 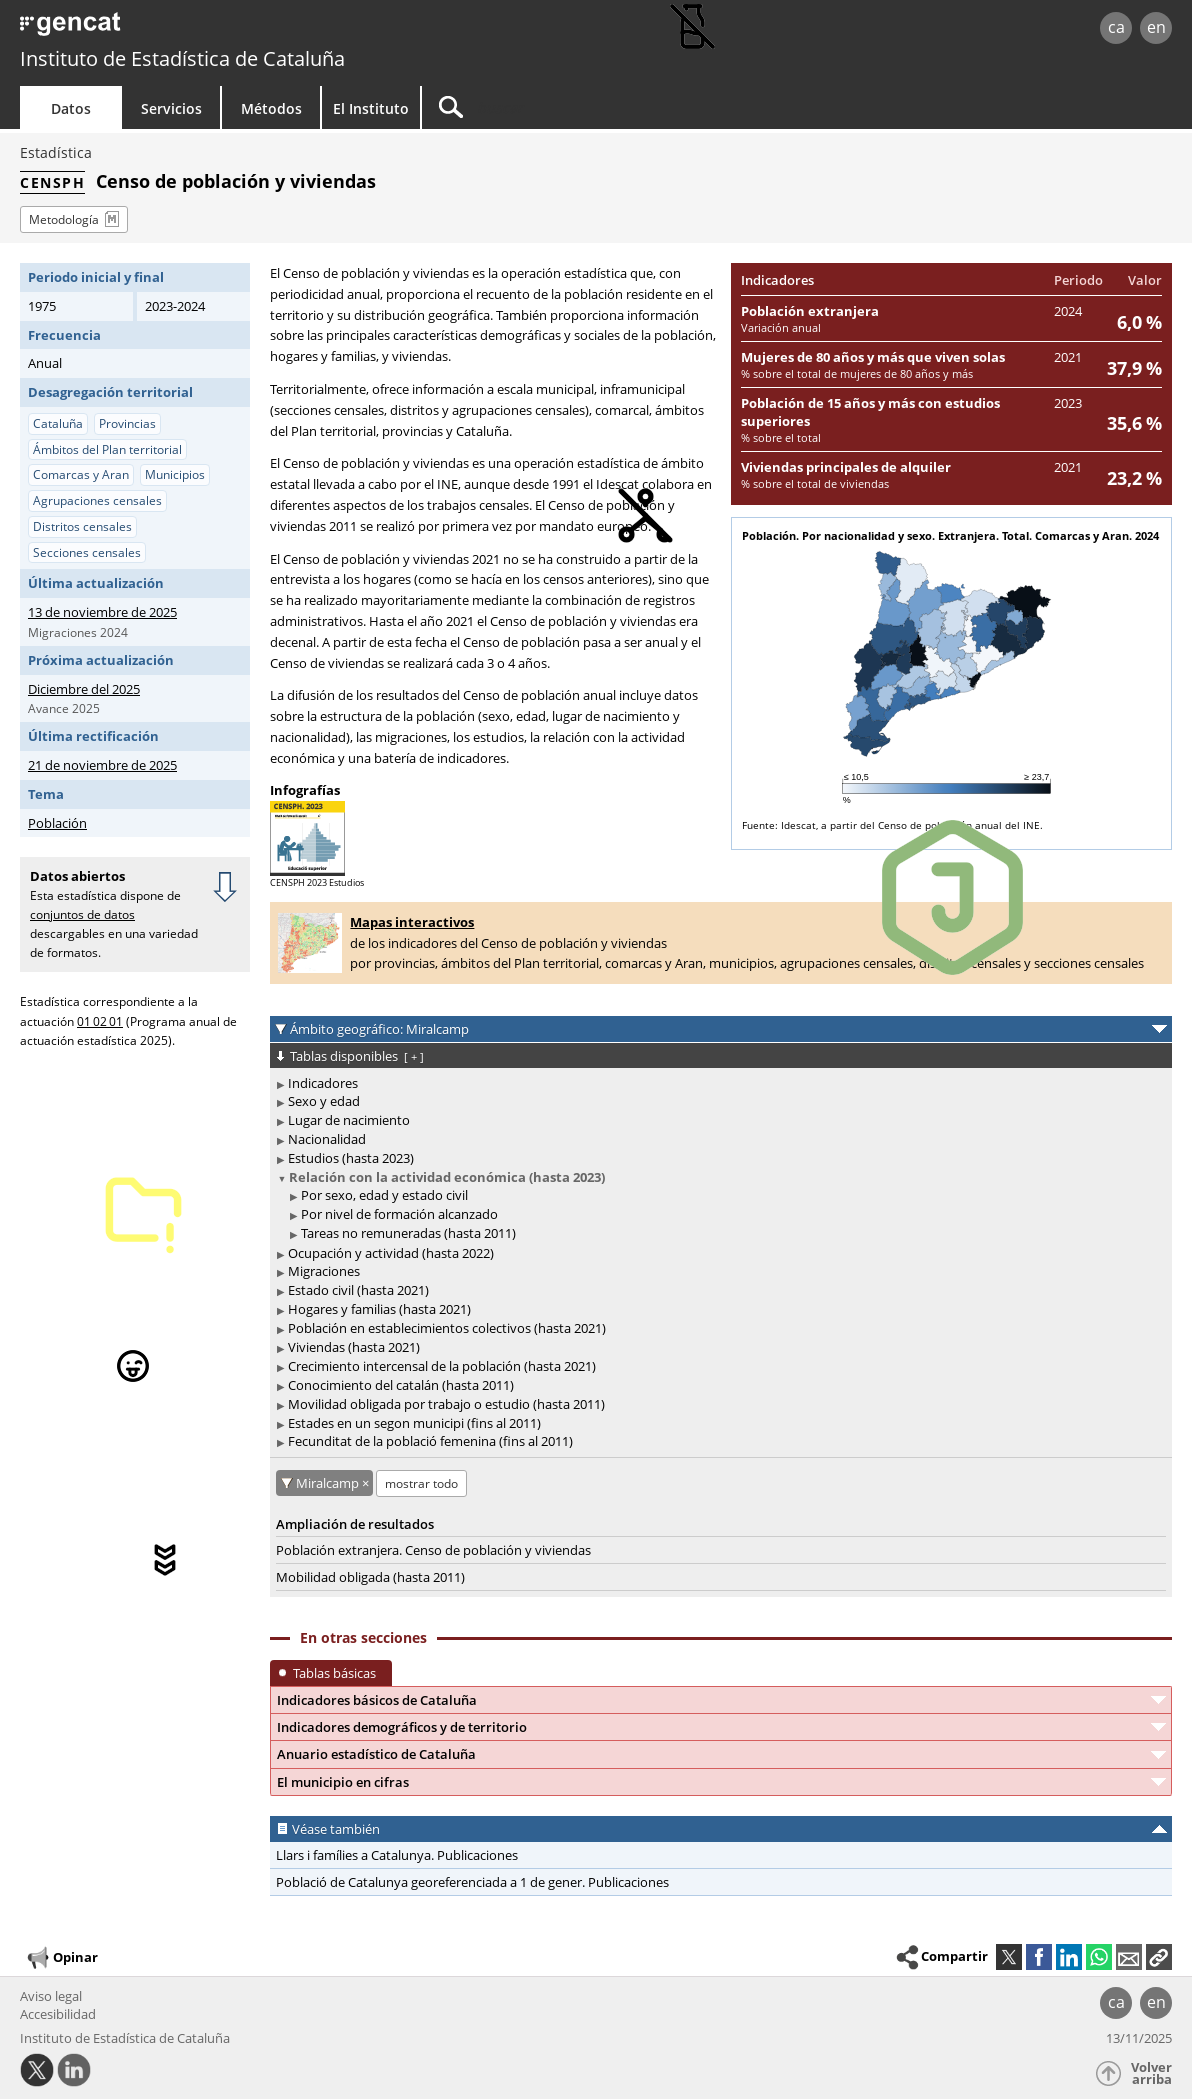 I want to click on app or service icon with "J" branding, so click(x=952, y=897).